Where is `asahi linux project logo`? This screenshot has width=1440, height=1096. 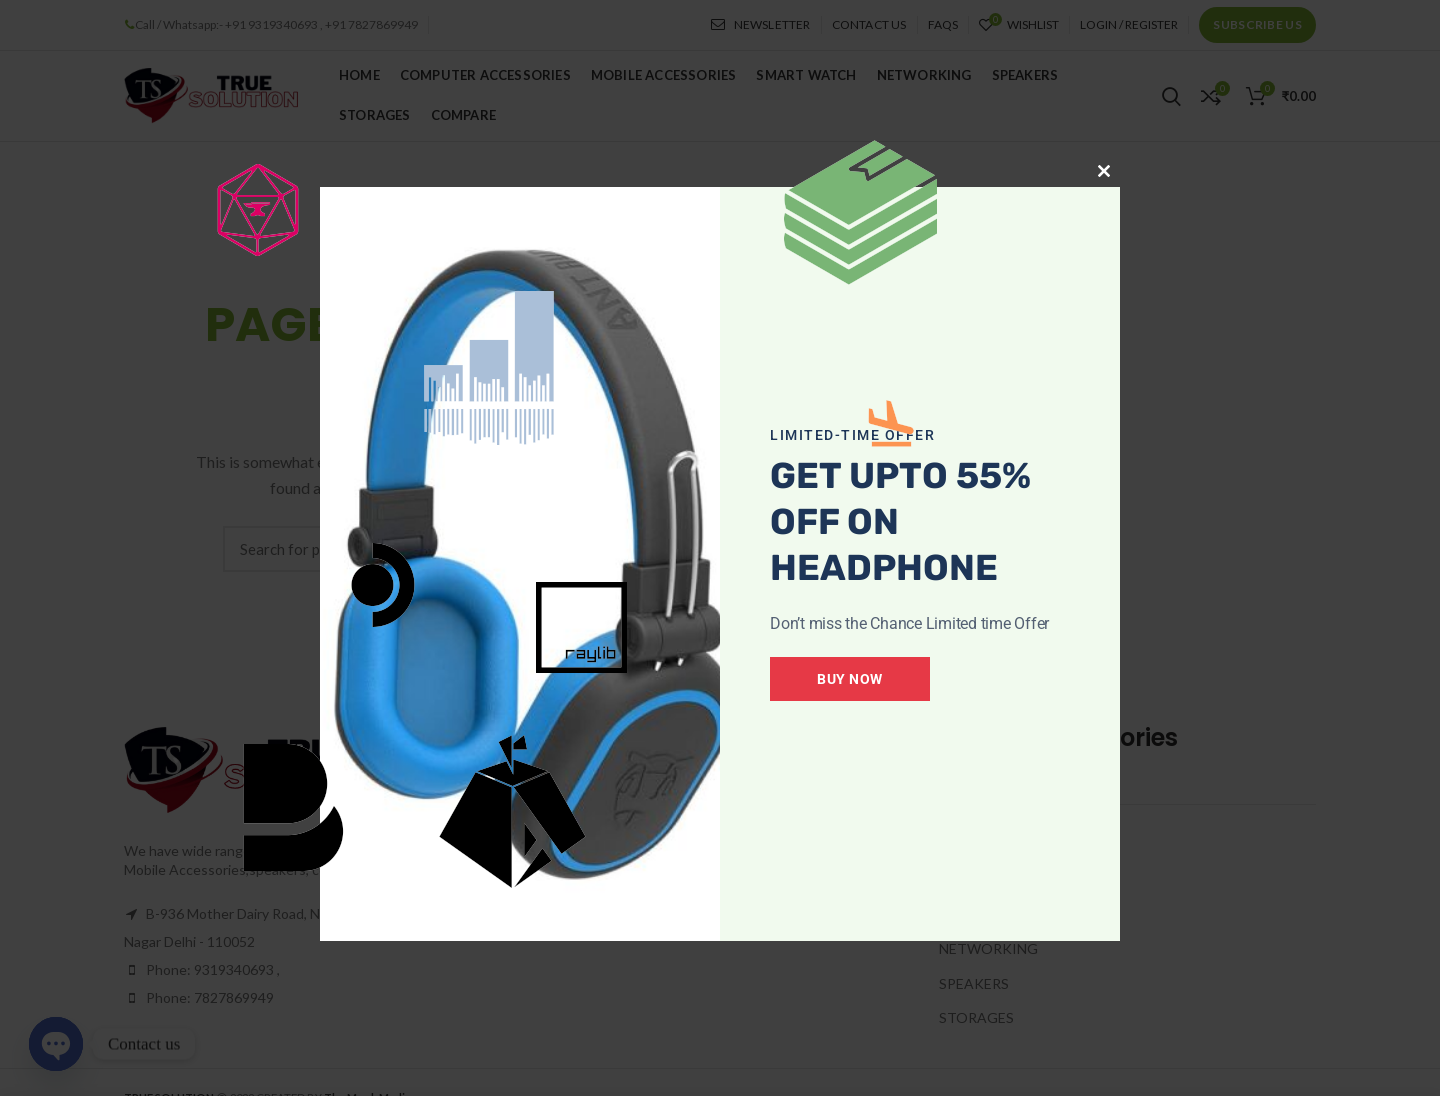 asahi linux project logo is located at coordinates (512, 811).